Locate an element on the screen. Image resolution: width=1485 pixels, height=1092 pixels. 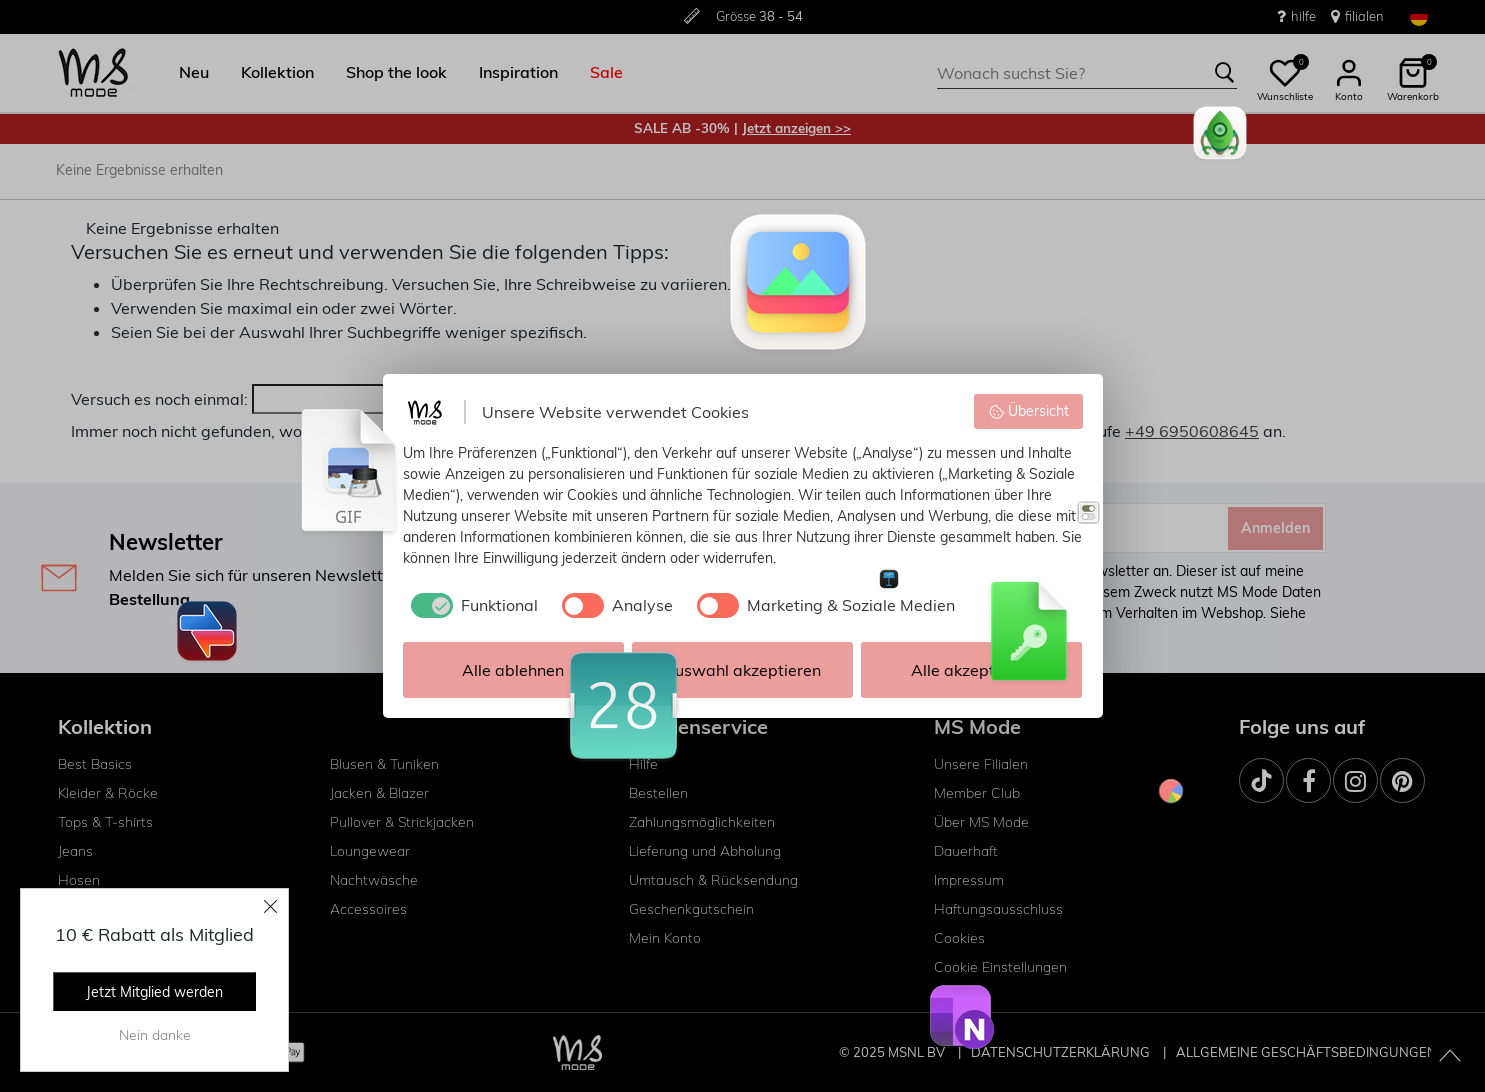
open Microsoft OneNote is located at coordinates (960, 1015).